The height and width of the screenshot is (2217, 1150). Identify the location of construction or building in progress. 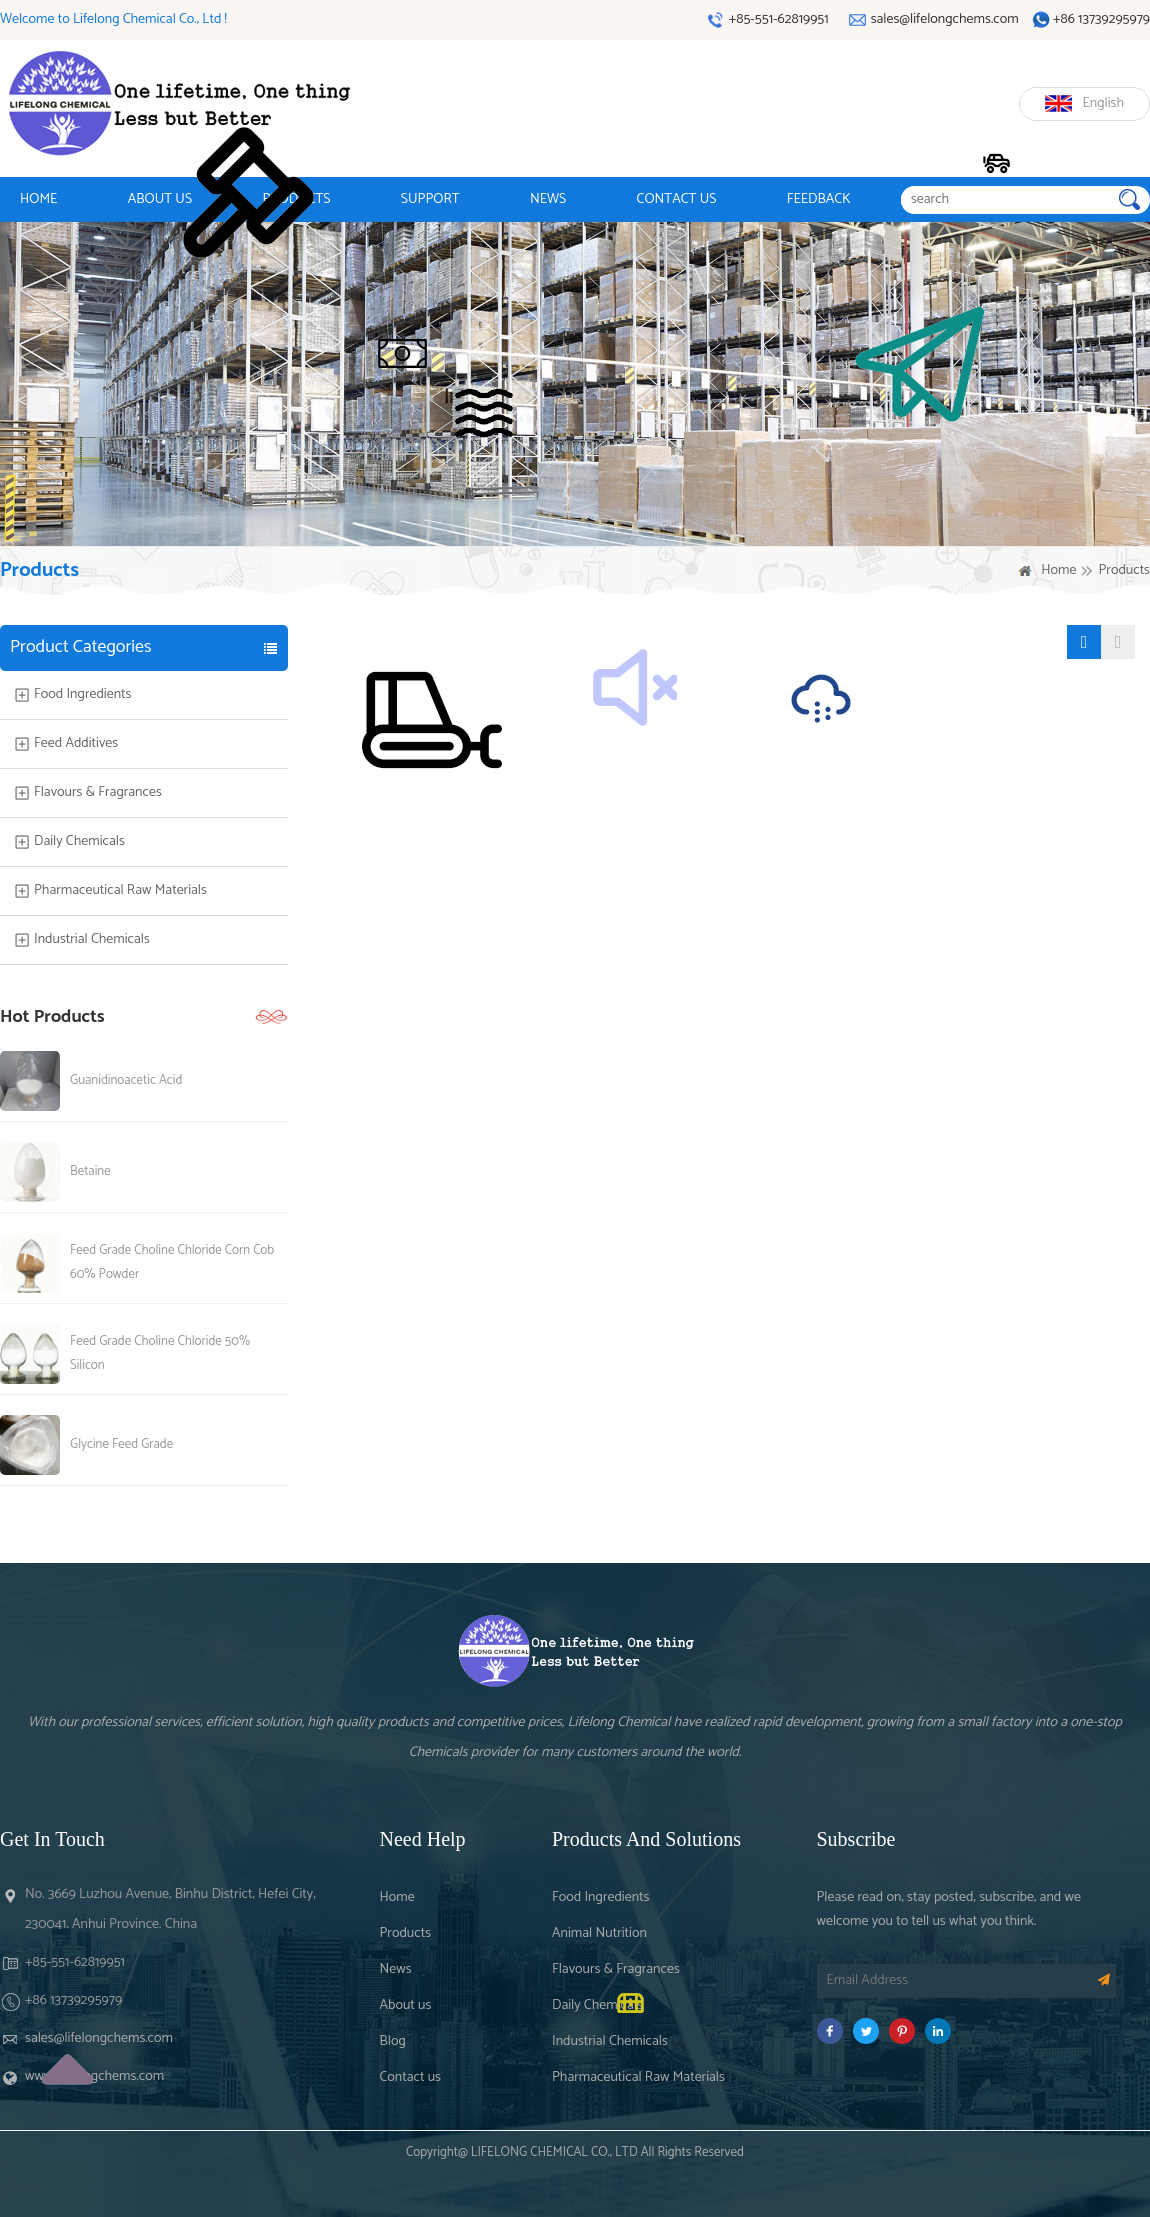
(432, 720).